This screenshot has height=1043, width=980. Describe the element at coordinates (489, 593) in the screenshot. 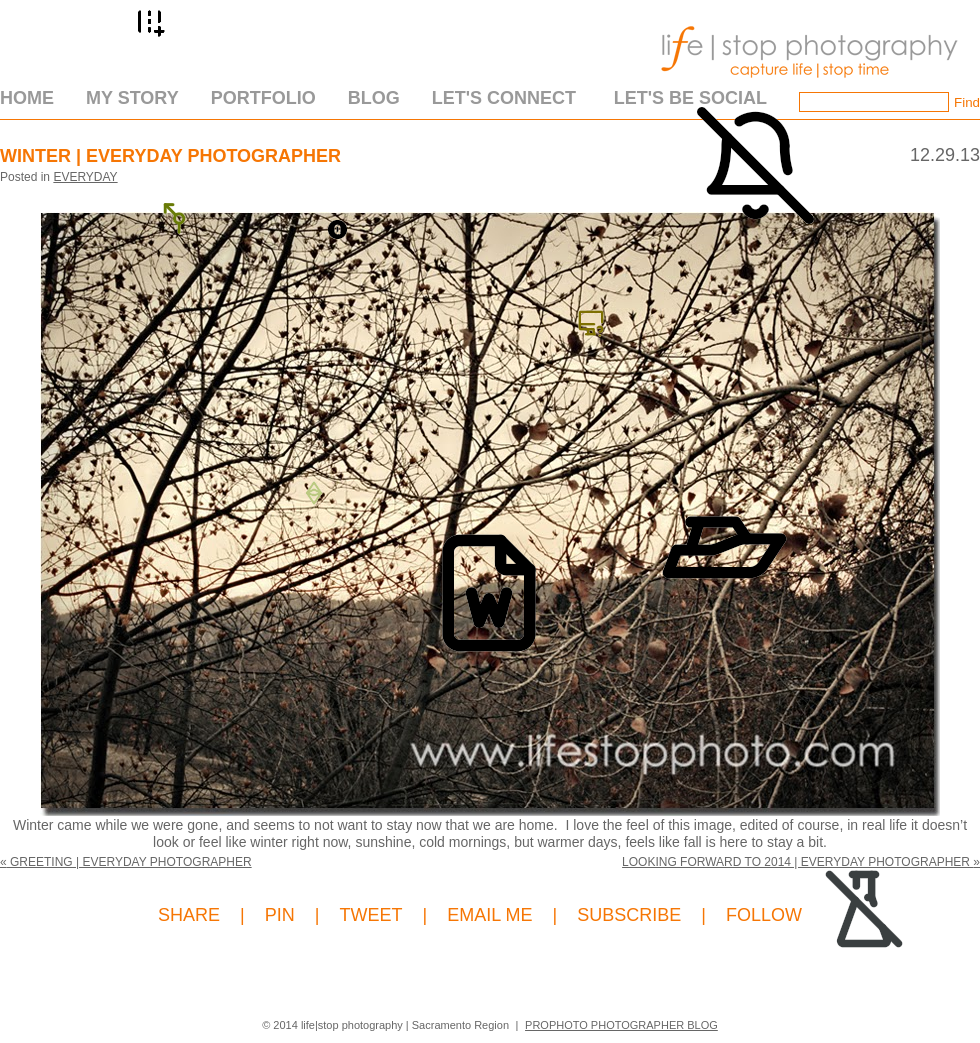

I see `open a Microsoft Word document` at that location.